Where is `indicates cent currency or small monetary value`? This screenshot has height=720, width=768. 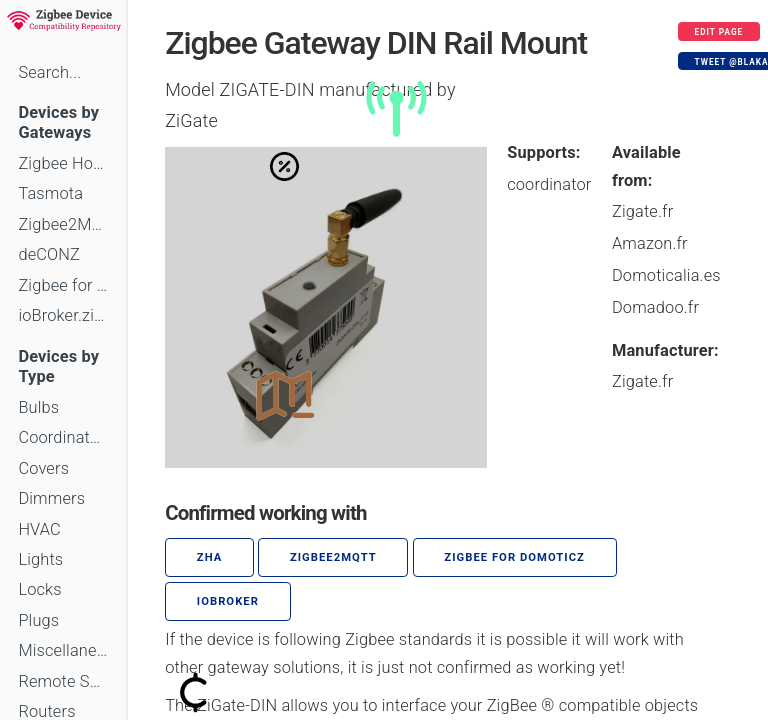 indicates cent currency or small monetary value is located at coordinates (195, 692).